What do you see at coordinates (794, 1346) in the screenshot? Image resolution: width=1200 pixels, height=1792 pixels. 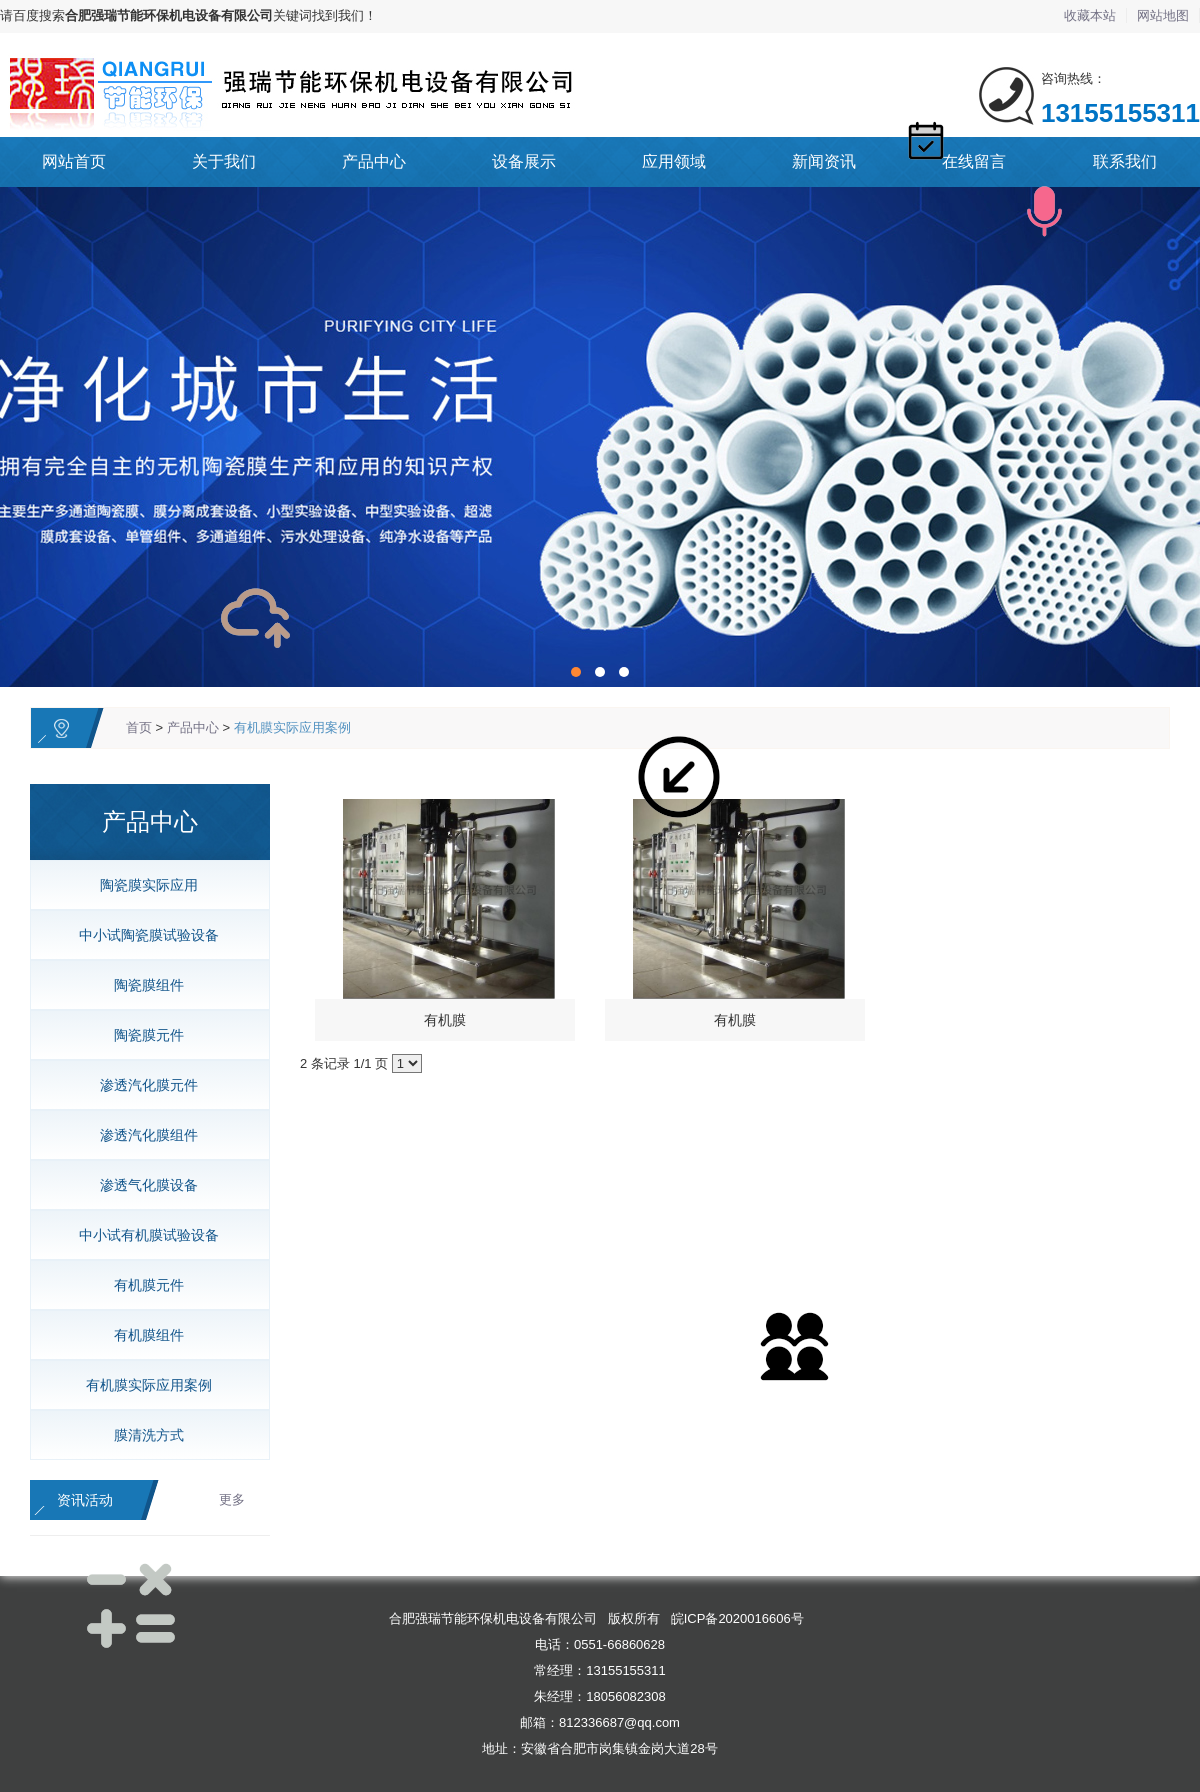 I see `view all team members` at bounding box center [794, 1346].